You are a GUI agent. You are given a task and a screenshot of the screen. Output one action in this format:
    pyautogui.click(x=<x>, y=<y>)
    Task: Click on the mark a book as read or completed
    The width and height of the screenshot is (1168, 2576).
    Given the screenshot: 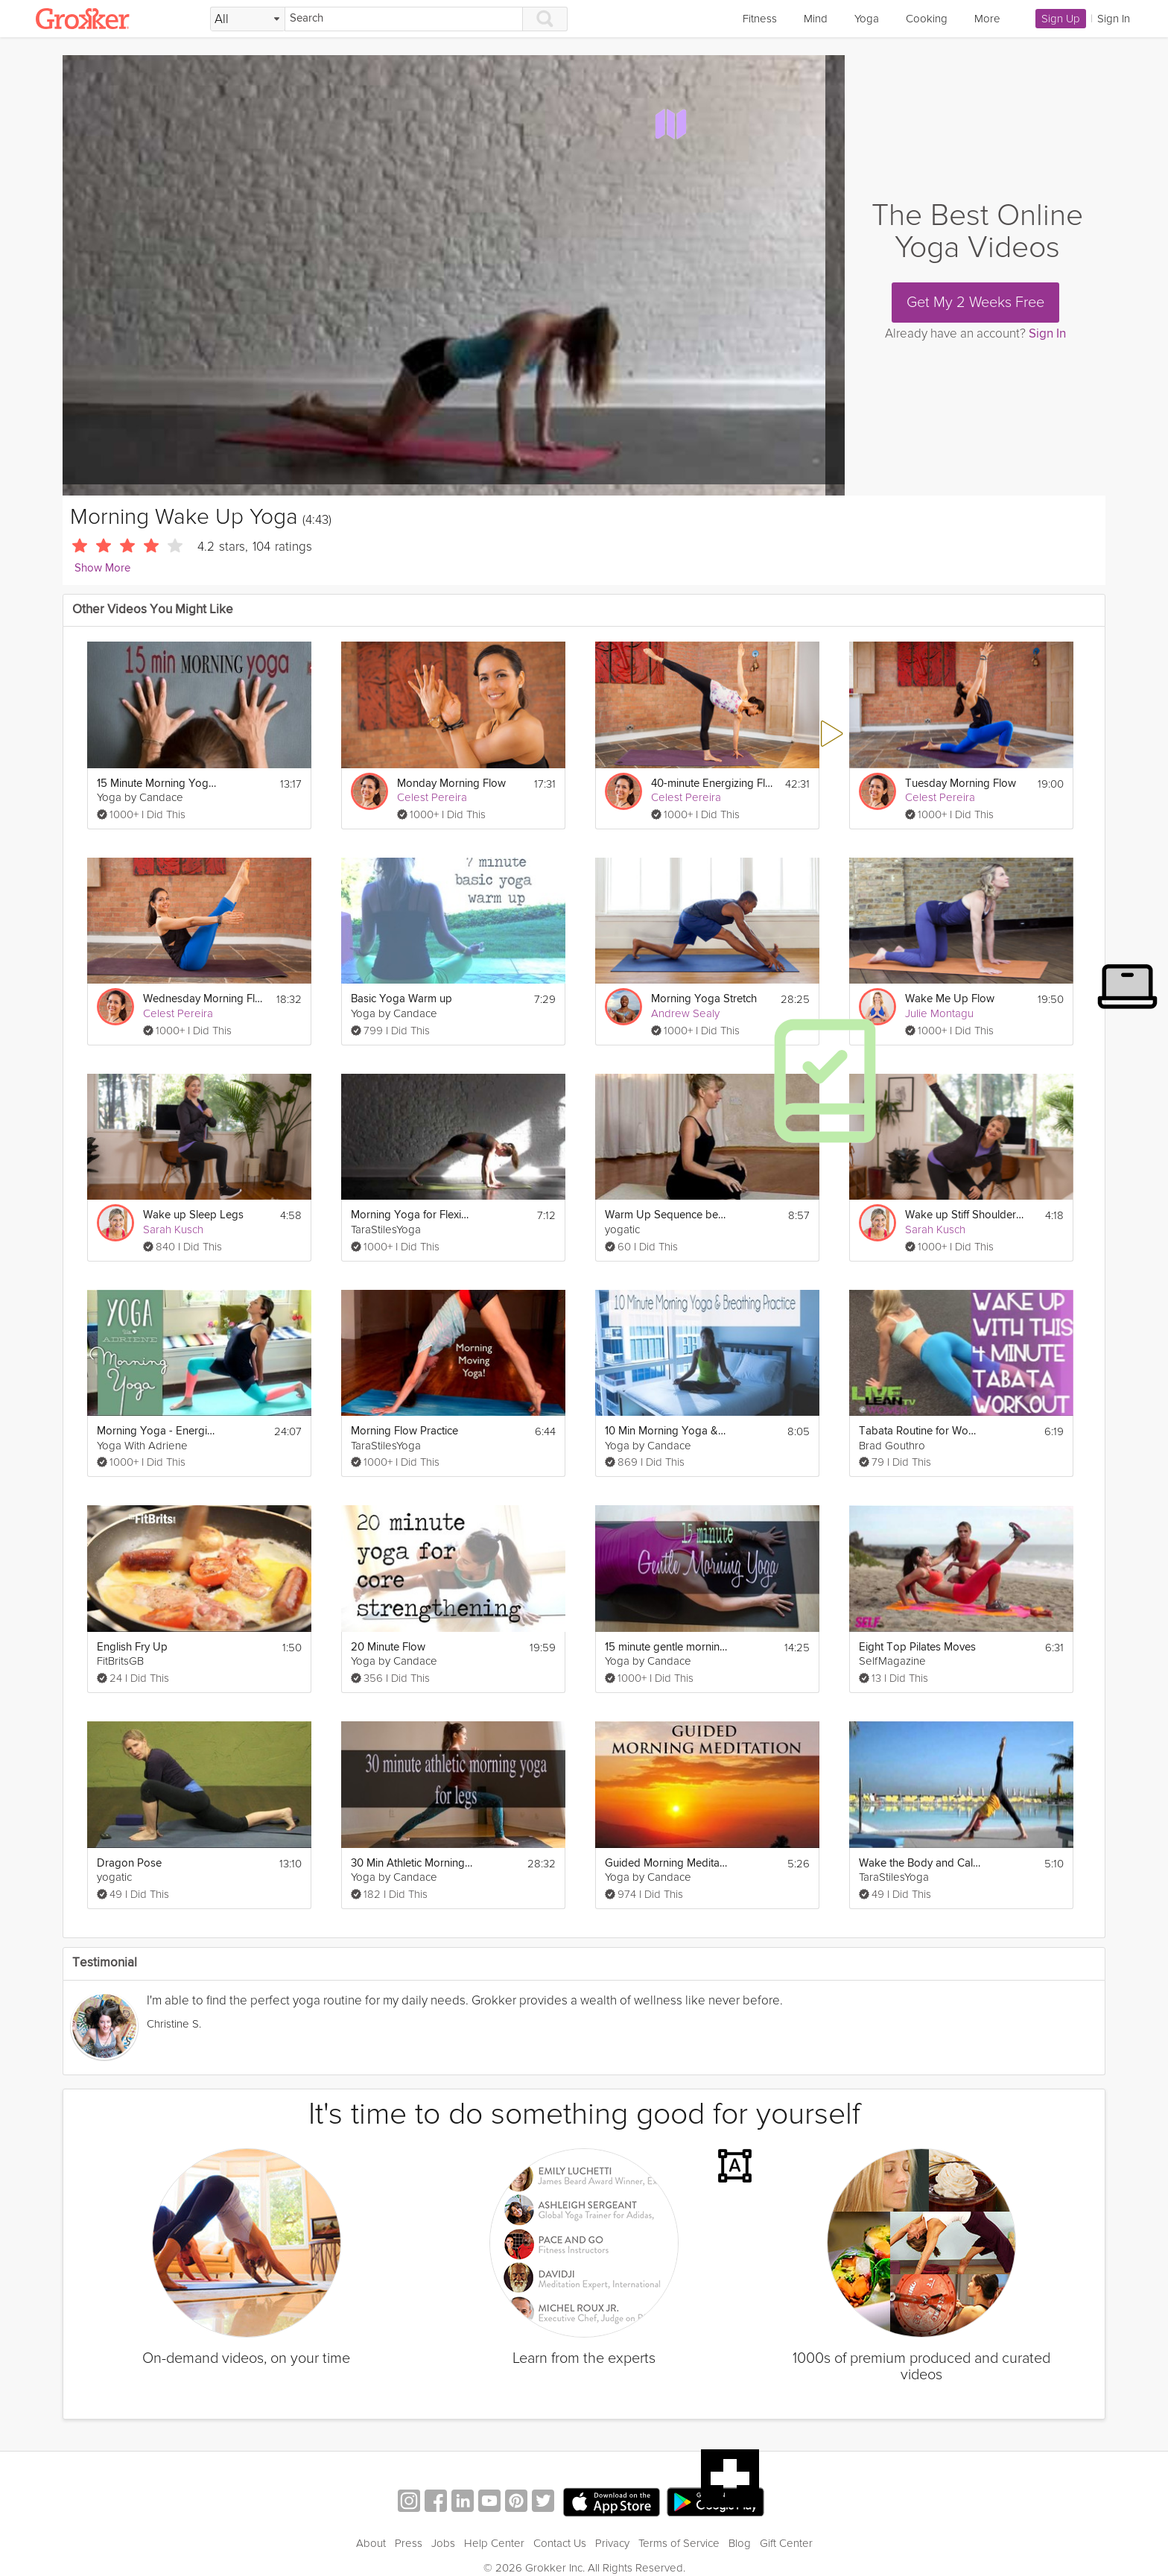 What is the action you would take?
    pyautogui.click(x=825, y=1080)
    